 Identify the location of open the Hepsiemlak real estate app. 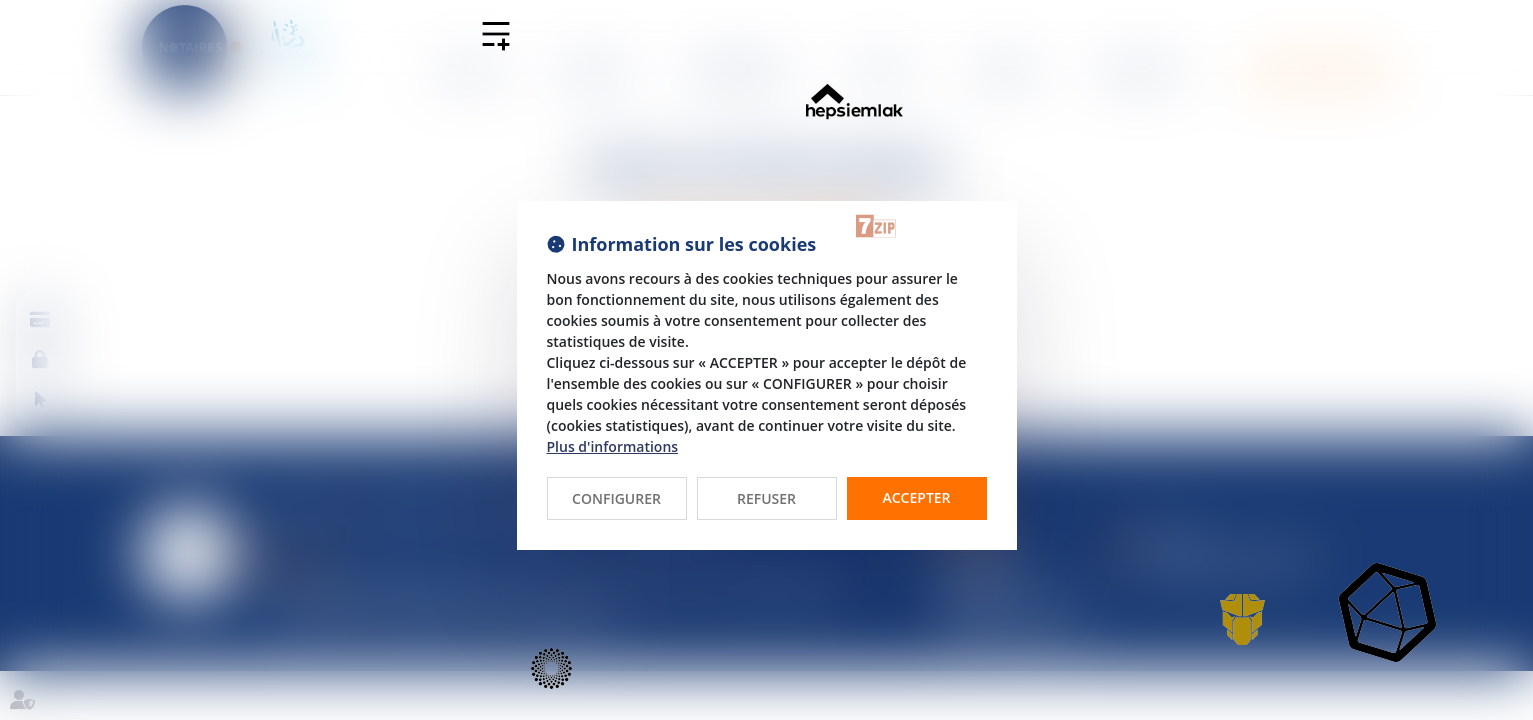
(854, 101).